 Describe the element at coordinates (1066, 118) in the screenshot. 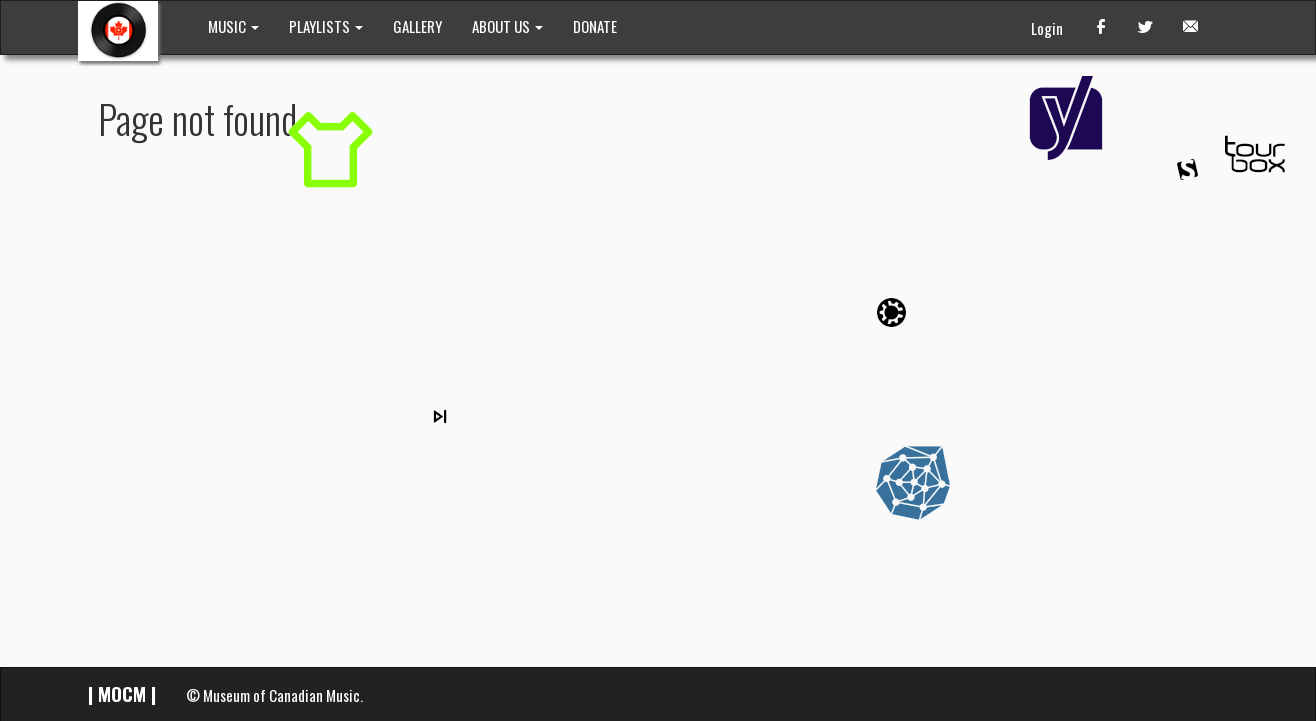

I see `yoast SEO plugin logo` at that location.